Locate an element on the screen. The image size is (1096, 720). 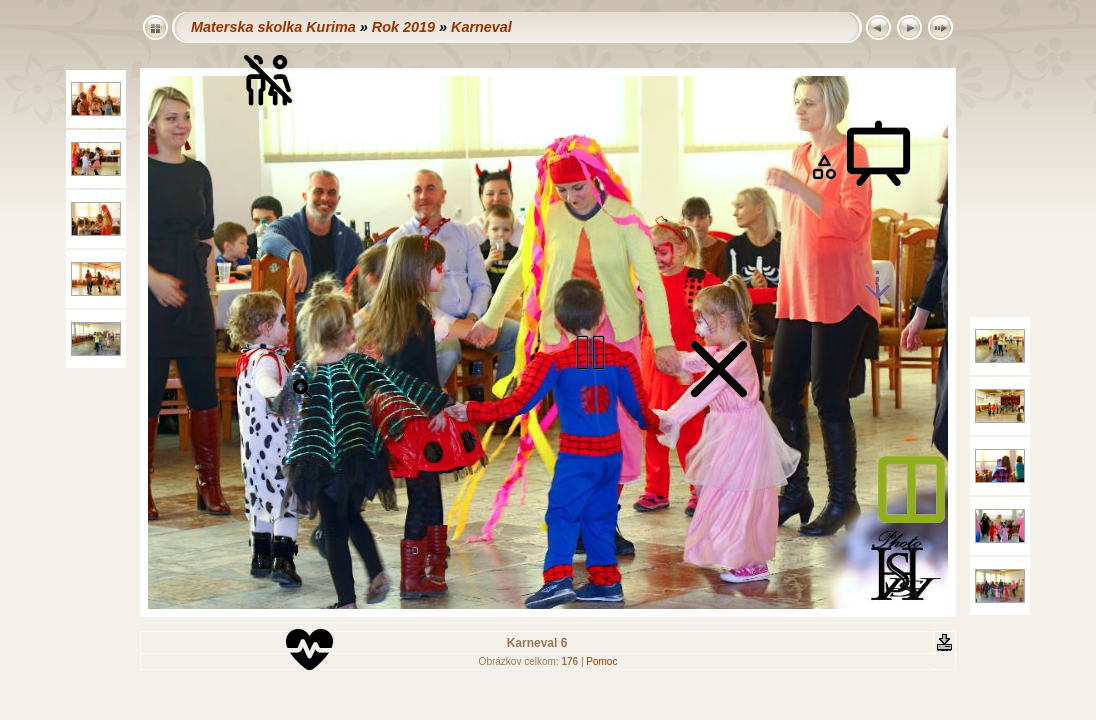
zoom in on content is located at coordinates (302, 388).